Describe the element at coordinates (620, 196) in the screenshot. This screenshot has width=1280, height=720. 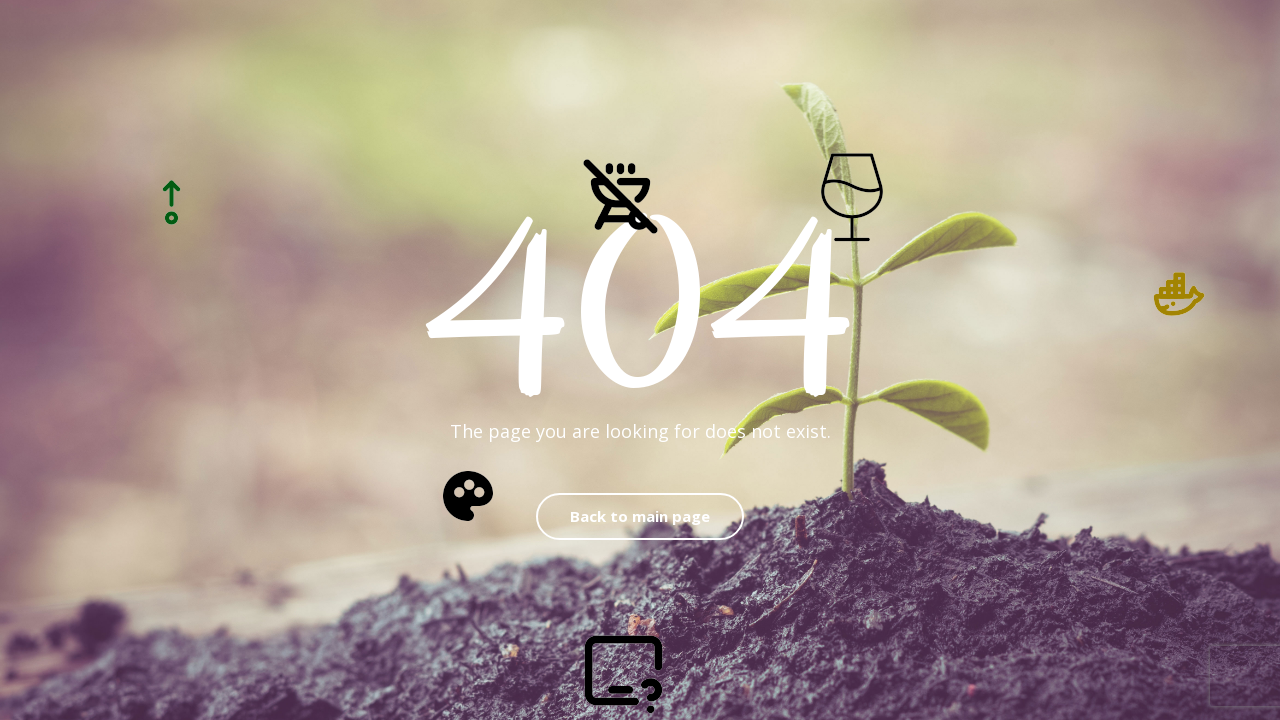
I see `grilling or barbecue feature disabled` at that location.